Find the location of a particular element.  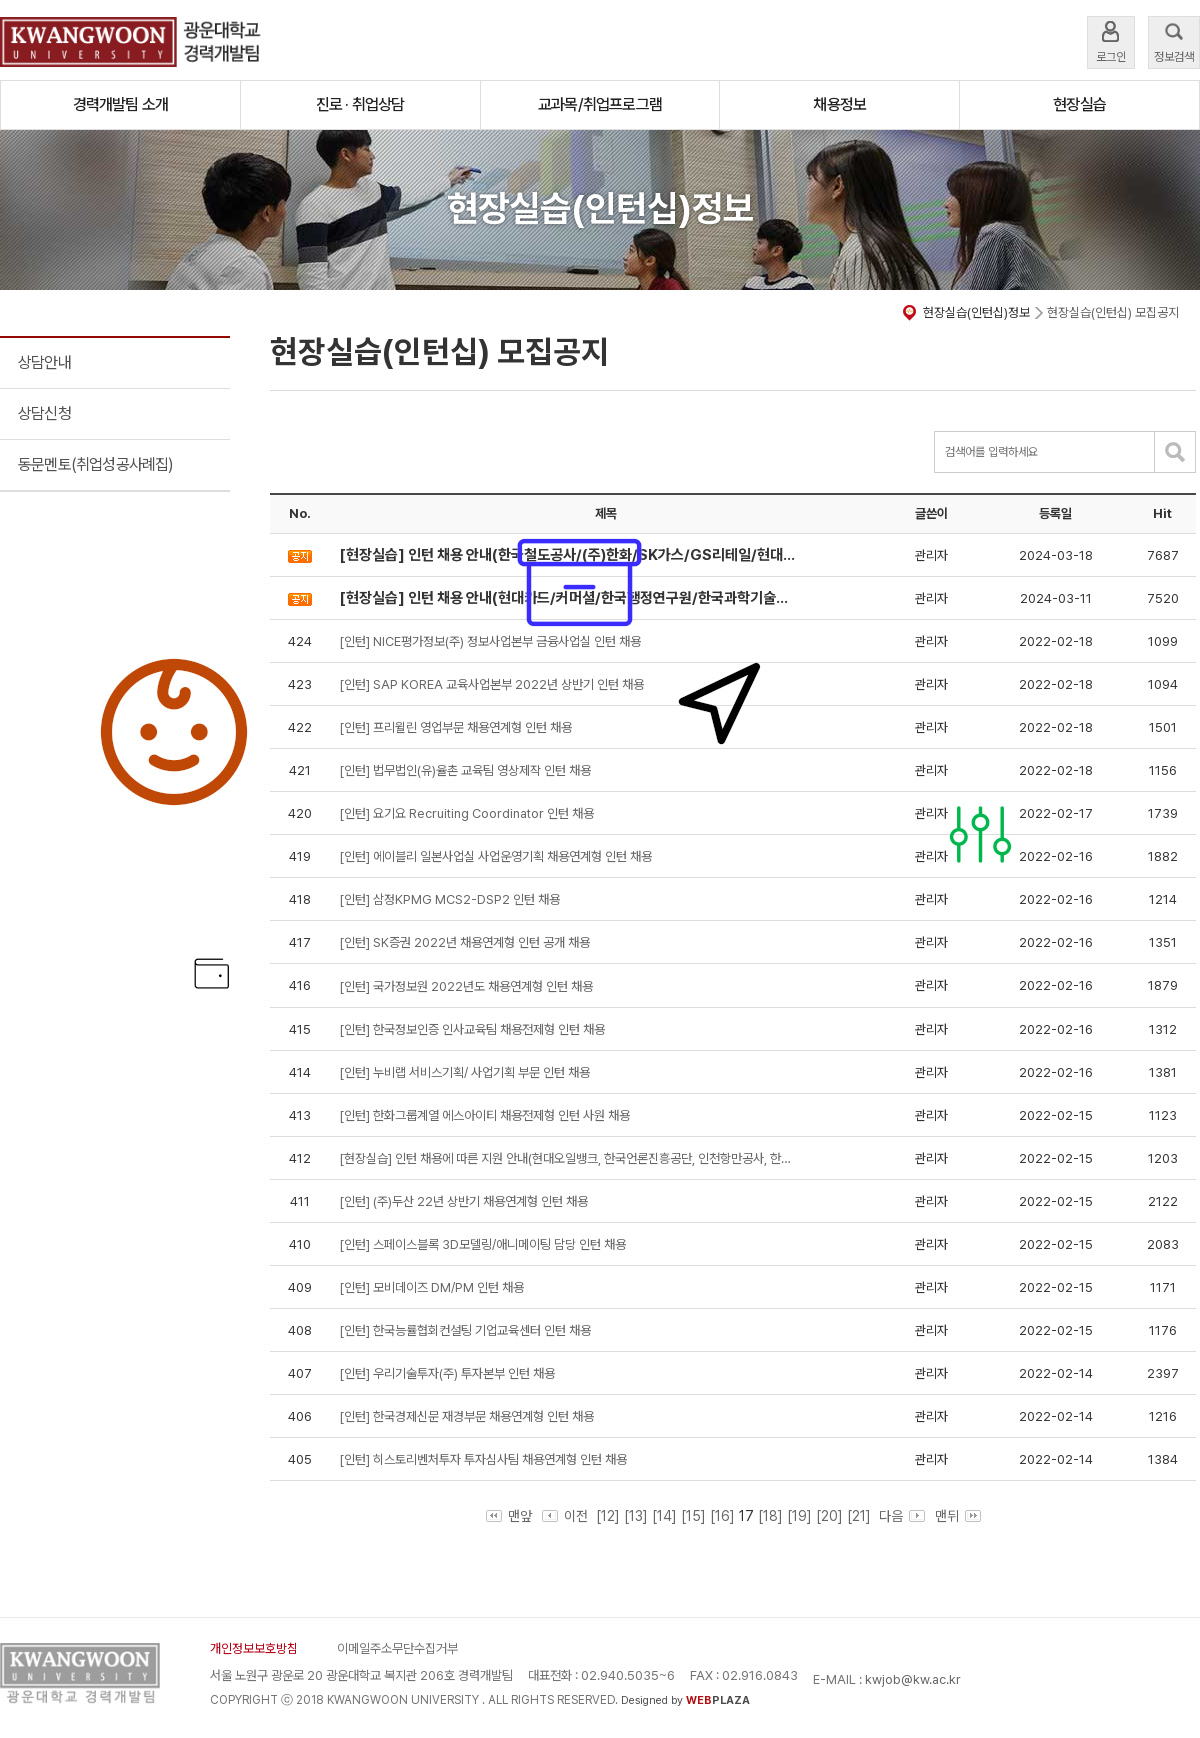

adjust settings or preferences is located at coordinates (980, 834).